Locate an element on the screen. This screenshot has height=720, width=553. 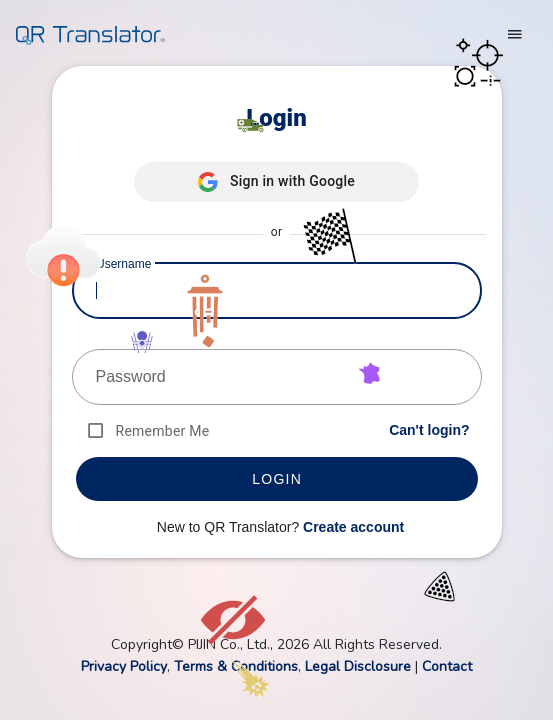
select France as your country or region is located at coordinates (369, 373).